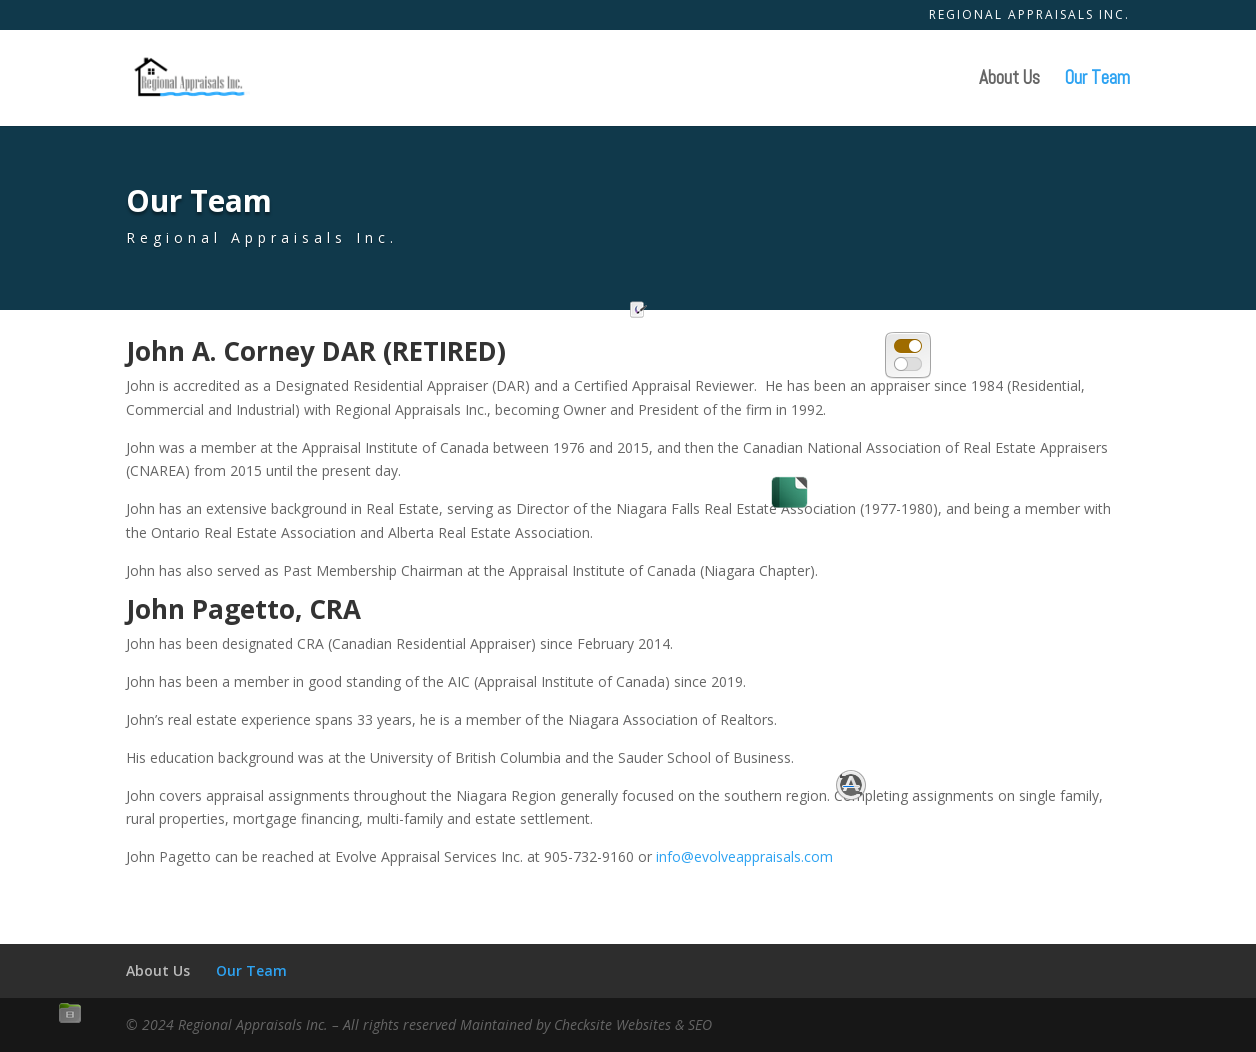 Image resolution: width=1256 pixels, height=1052 pixels. What do you see at coordinates (851, 785) in the screenshot?
I see `open the software update manager` at bounding box center [851, 785].